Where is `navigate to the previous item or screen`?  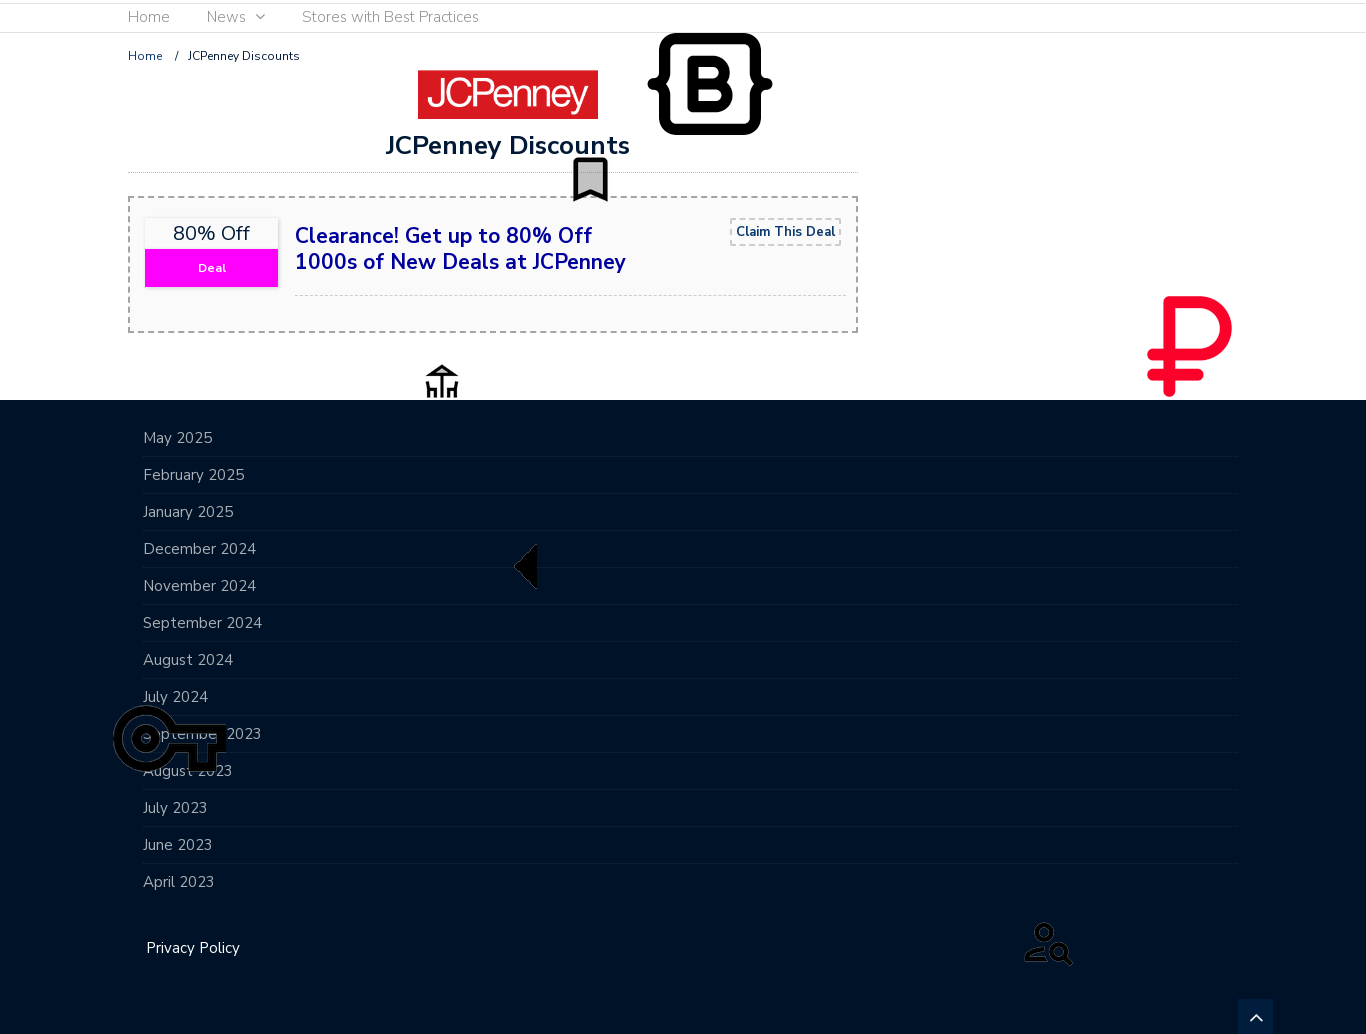 navigate to the previous item or screen is located at coordinates (527, 566).